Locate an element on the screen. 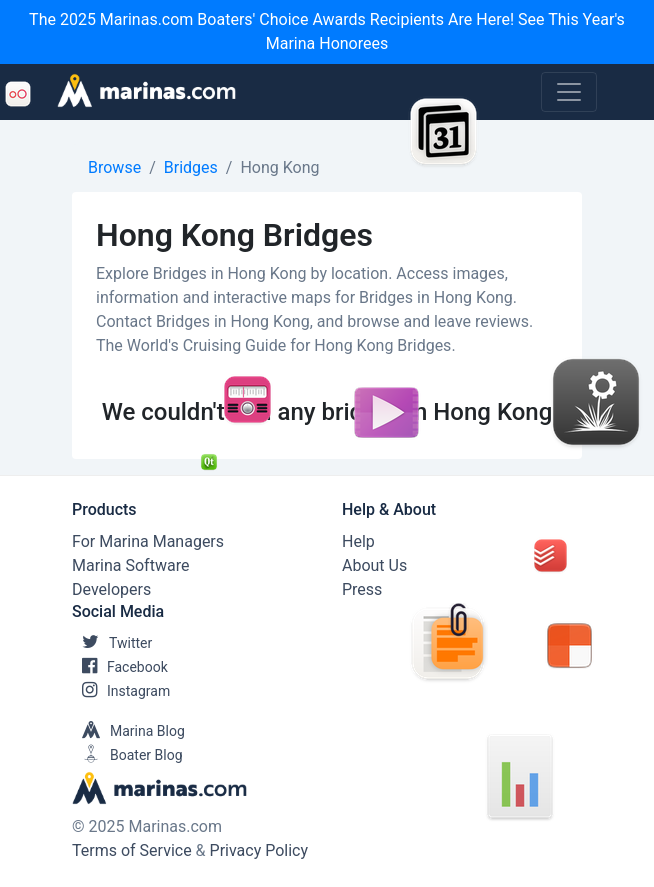  open wicked engine editor is located at coordinates (596, 402).